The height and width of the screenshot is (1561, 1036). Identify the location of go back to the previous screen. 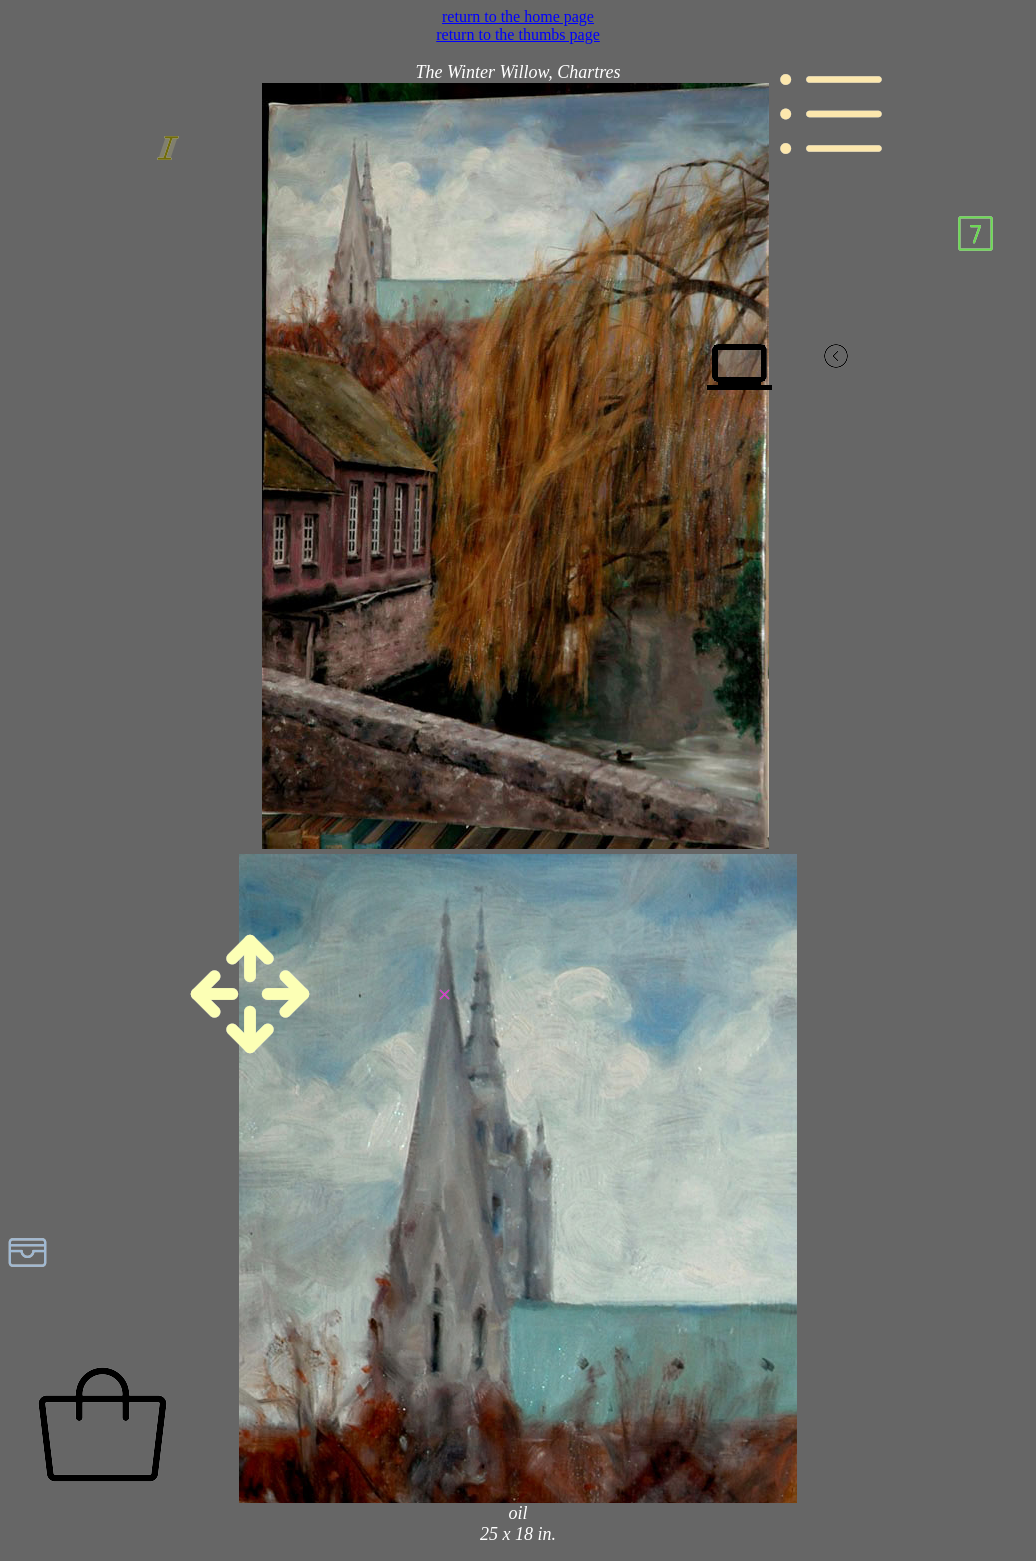
(836, 356).